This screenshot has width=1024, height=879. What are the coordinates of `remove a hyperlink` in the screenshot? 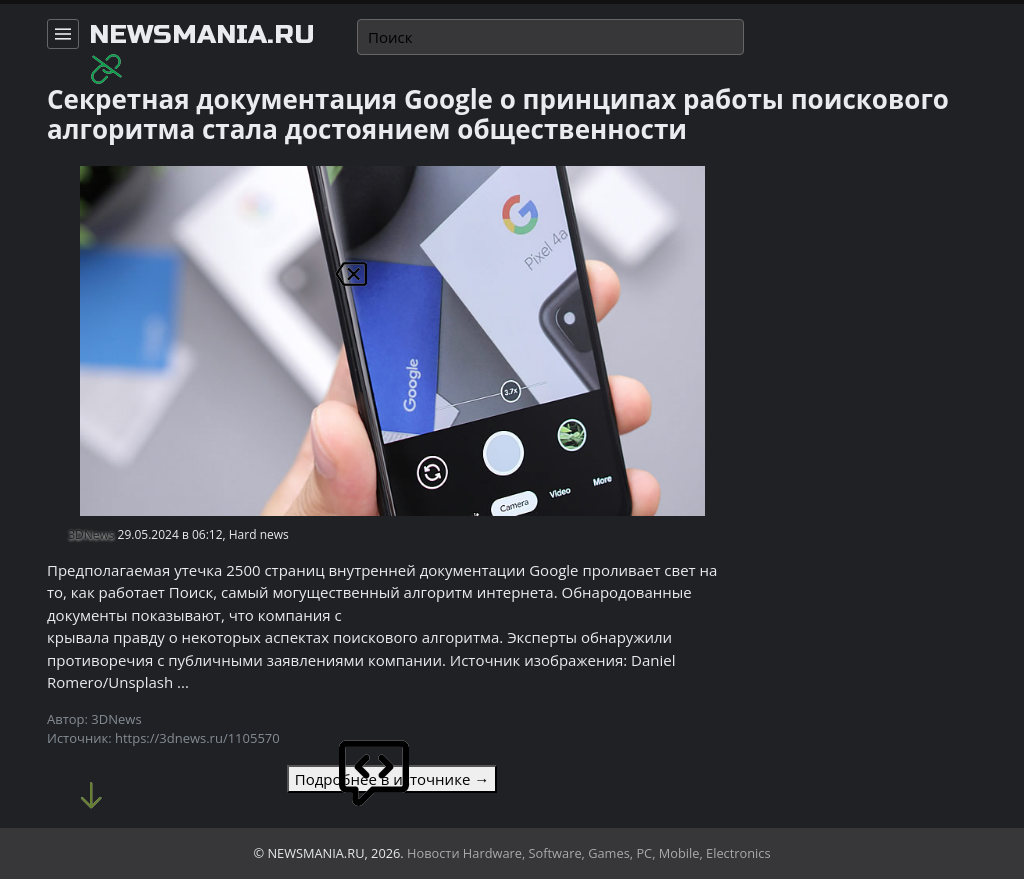 It's located at (106, 69).